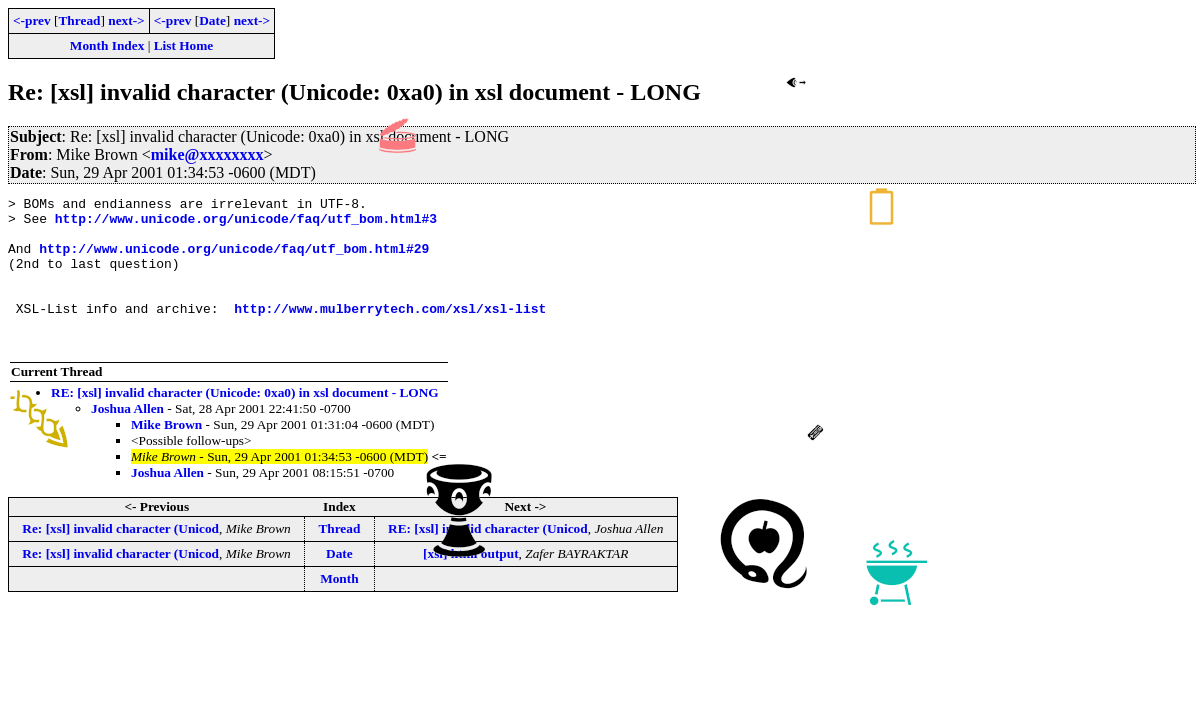 This screenshot has width=1204, height=720. I want to click on indicates a temptation or forbidden choice in gameplay, so click(764, 543).